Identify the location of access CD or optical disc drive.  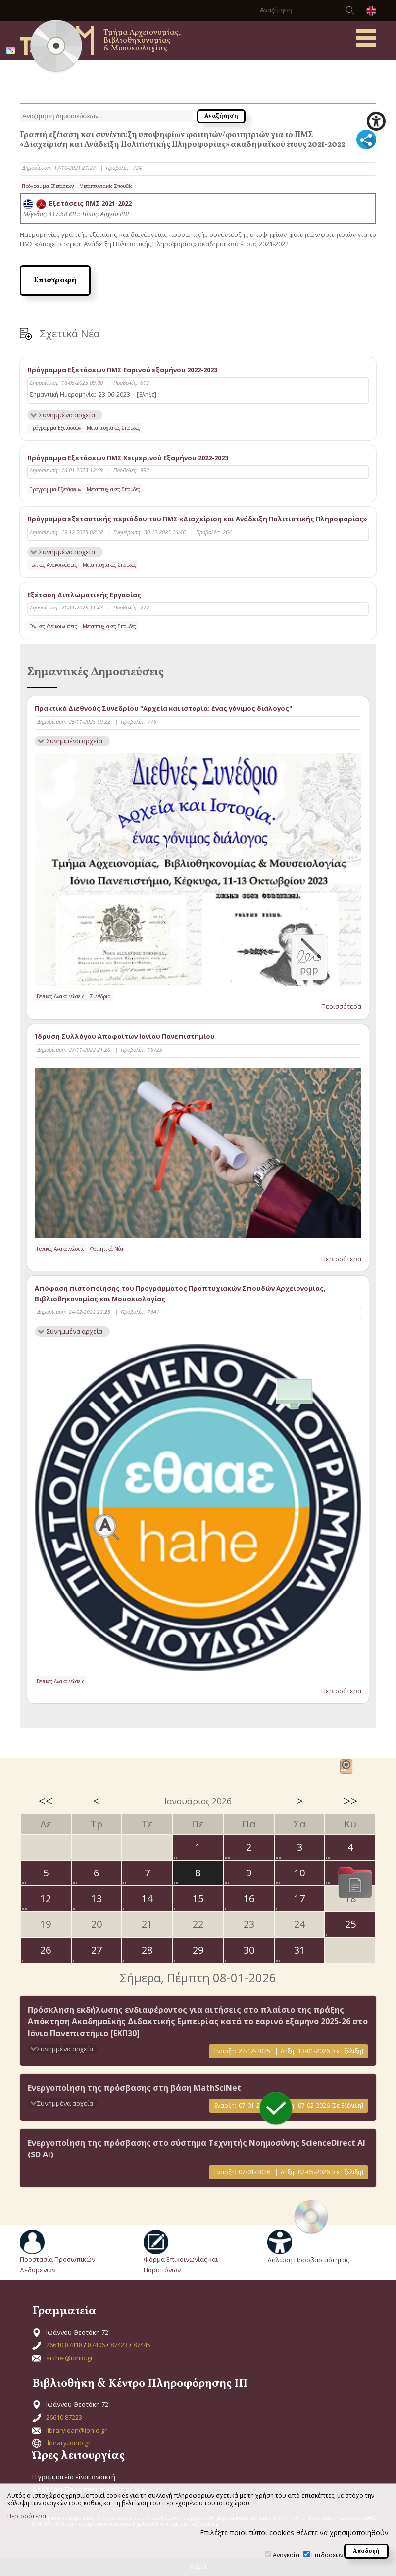
(311, 2217).